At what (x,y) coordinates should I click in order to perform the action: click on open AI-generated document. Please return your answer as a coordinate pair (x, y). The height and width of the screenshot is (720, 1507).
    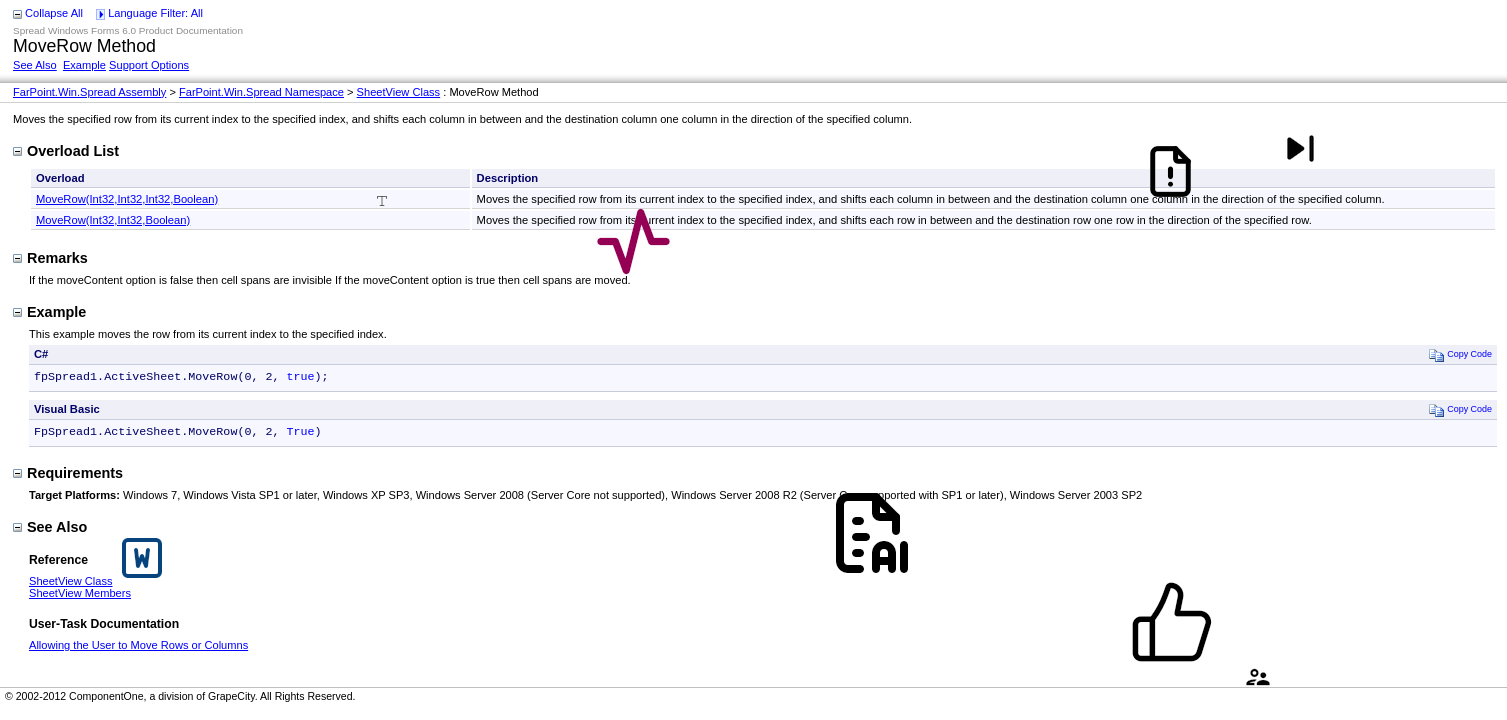
    Looking at the image, I should click on (868, 533).